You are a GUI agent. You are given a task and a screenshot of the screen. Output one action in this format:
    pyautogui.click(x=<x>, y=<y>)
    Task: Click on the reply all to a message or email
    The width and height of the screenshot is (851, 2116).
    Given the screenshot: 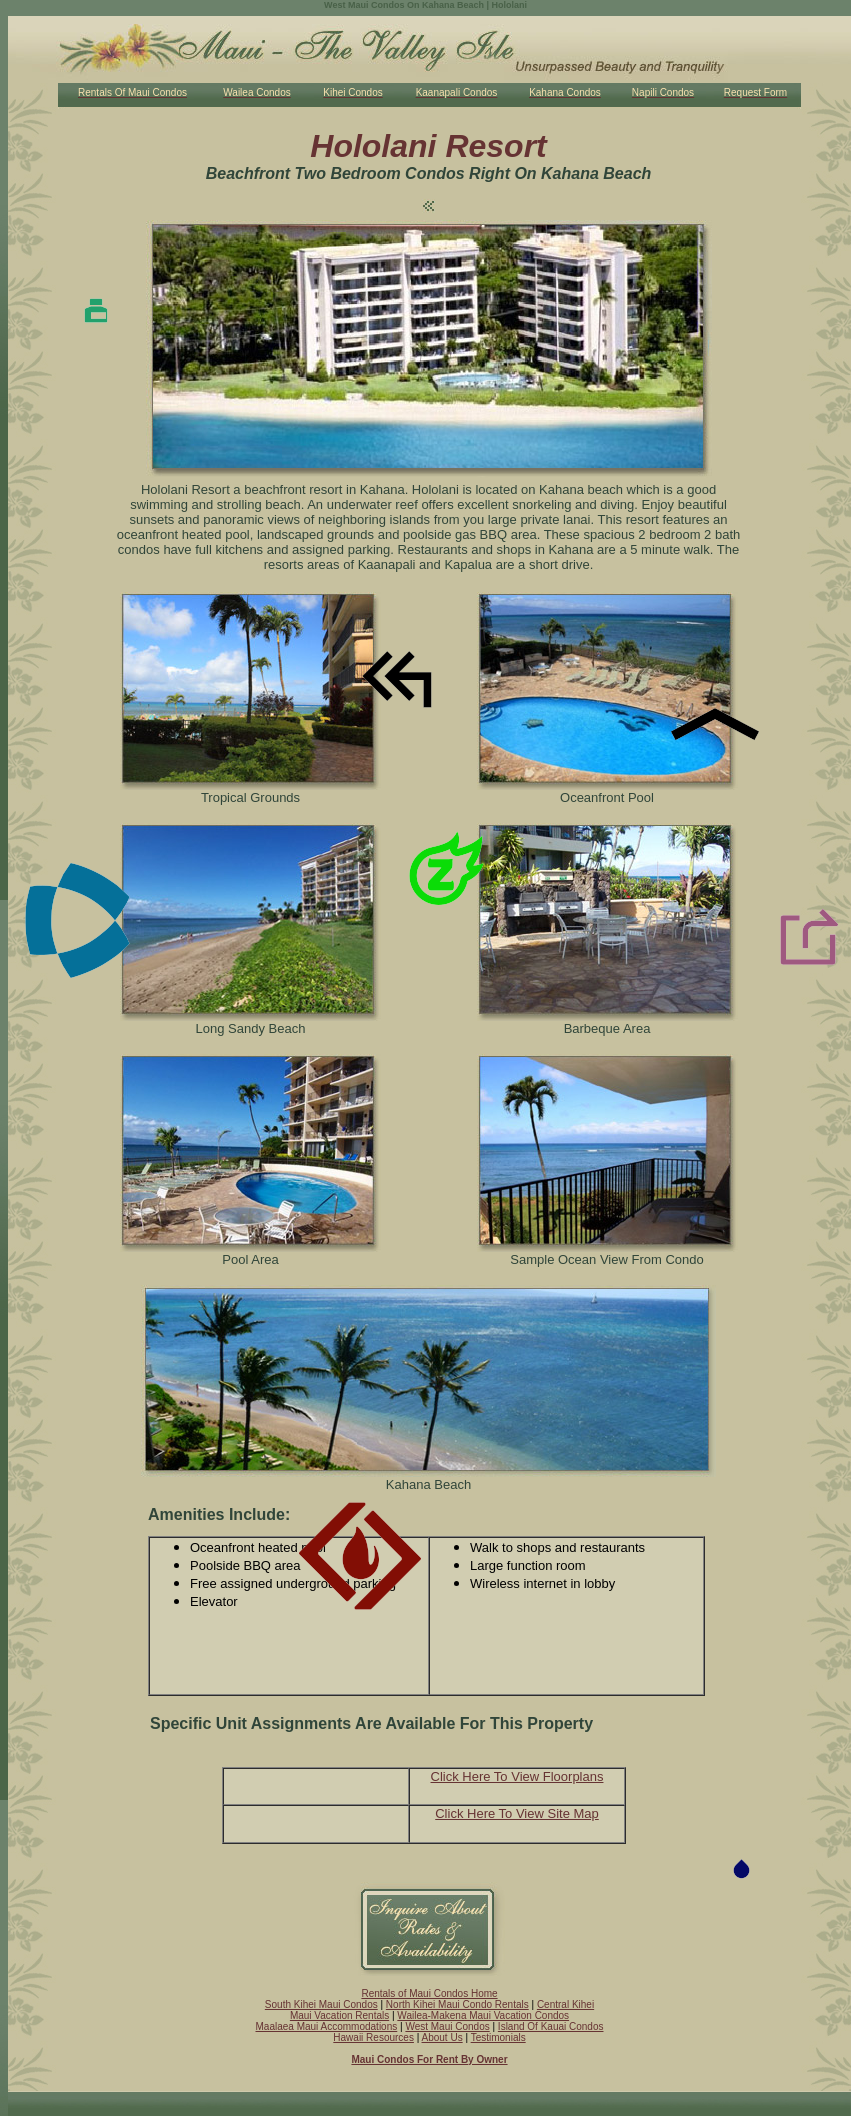 What is the action you would take?
    pyautogui.click(x=400, y=680)
    